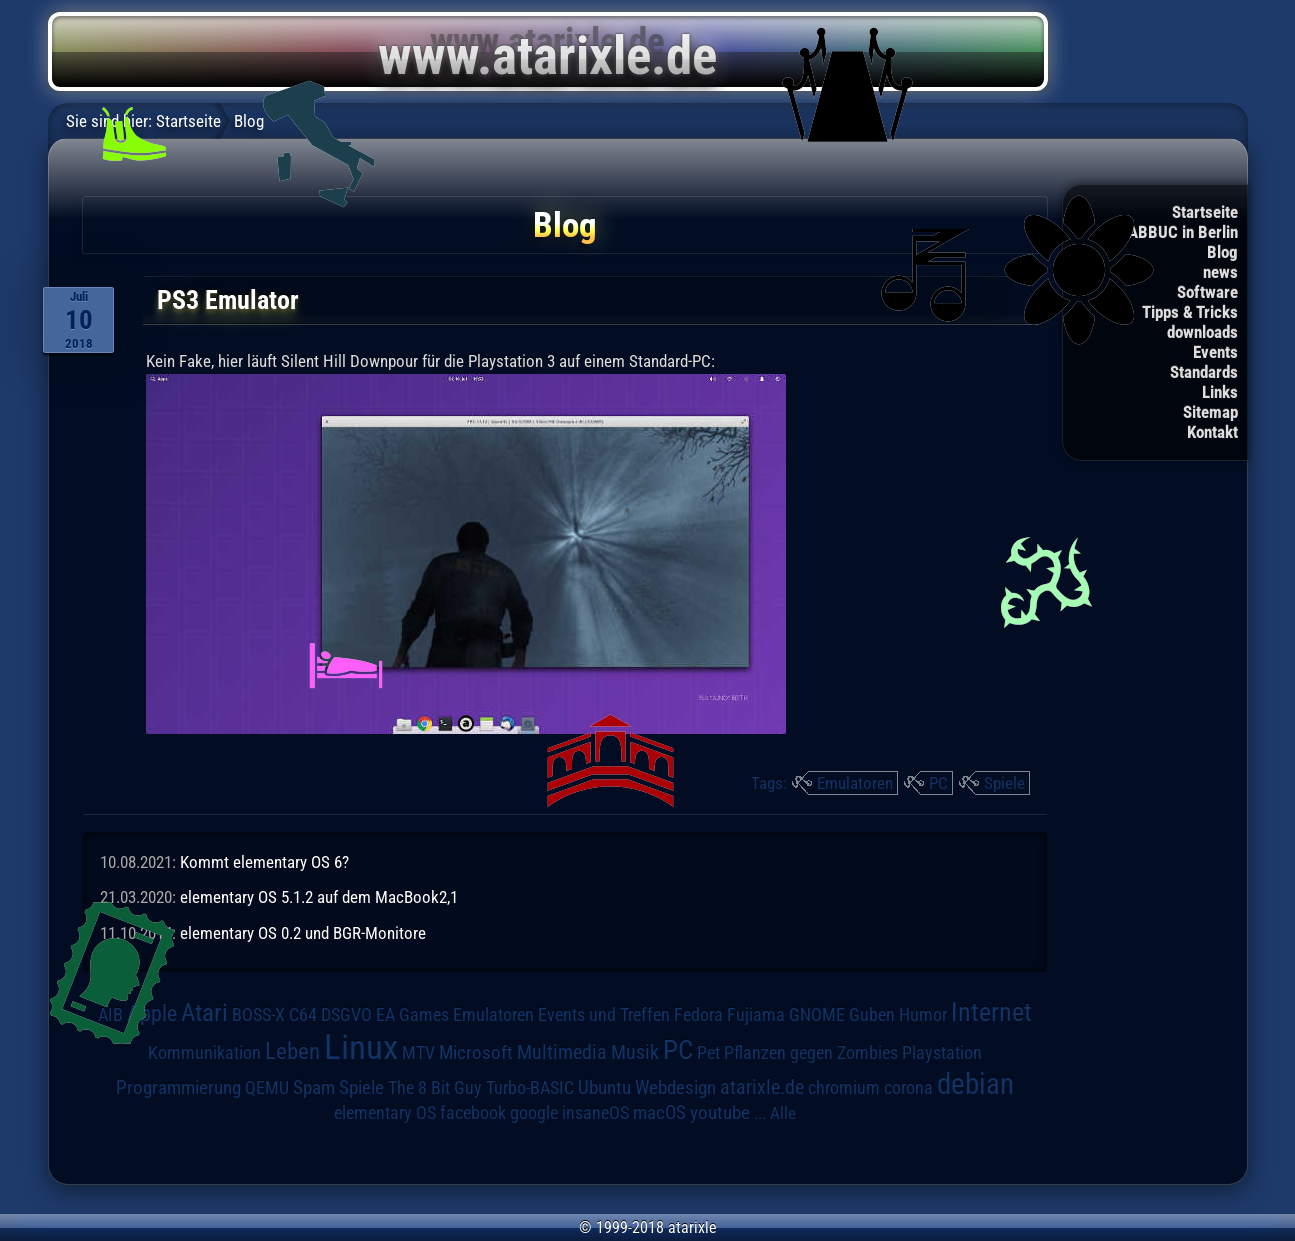 The image size is (1295, 1241). Describe the element at coordinates (925, 275) in the screenshot. I see `play a glitchy or distorted audio track` at that location.